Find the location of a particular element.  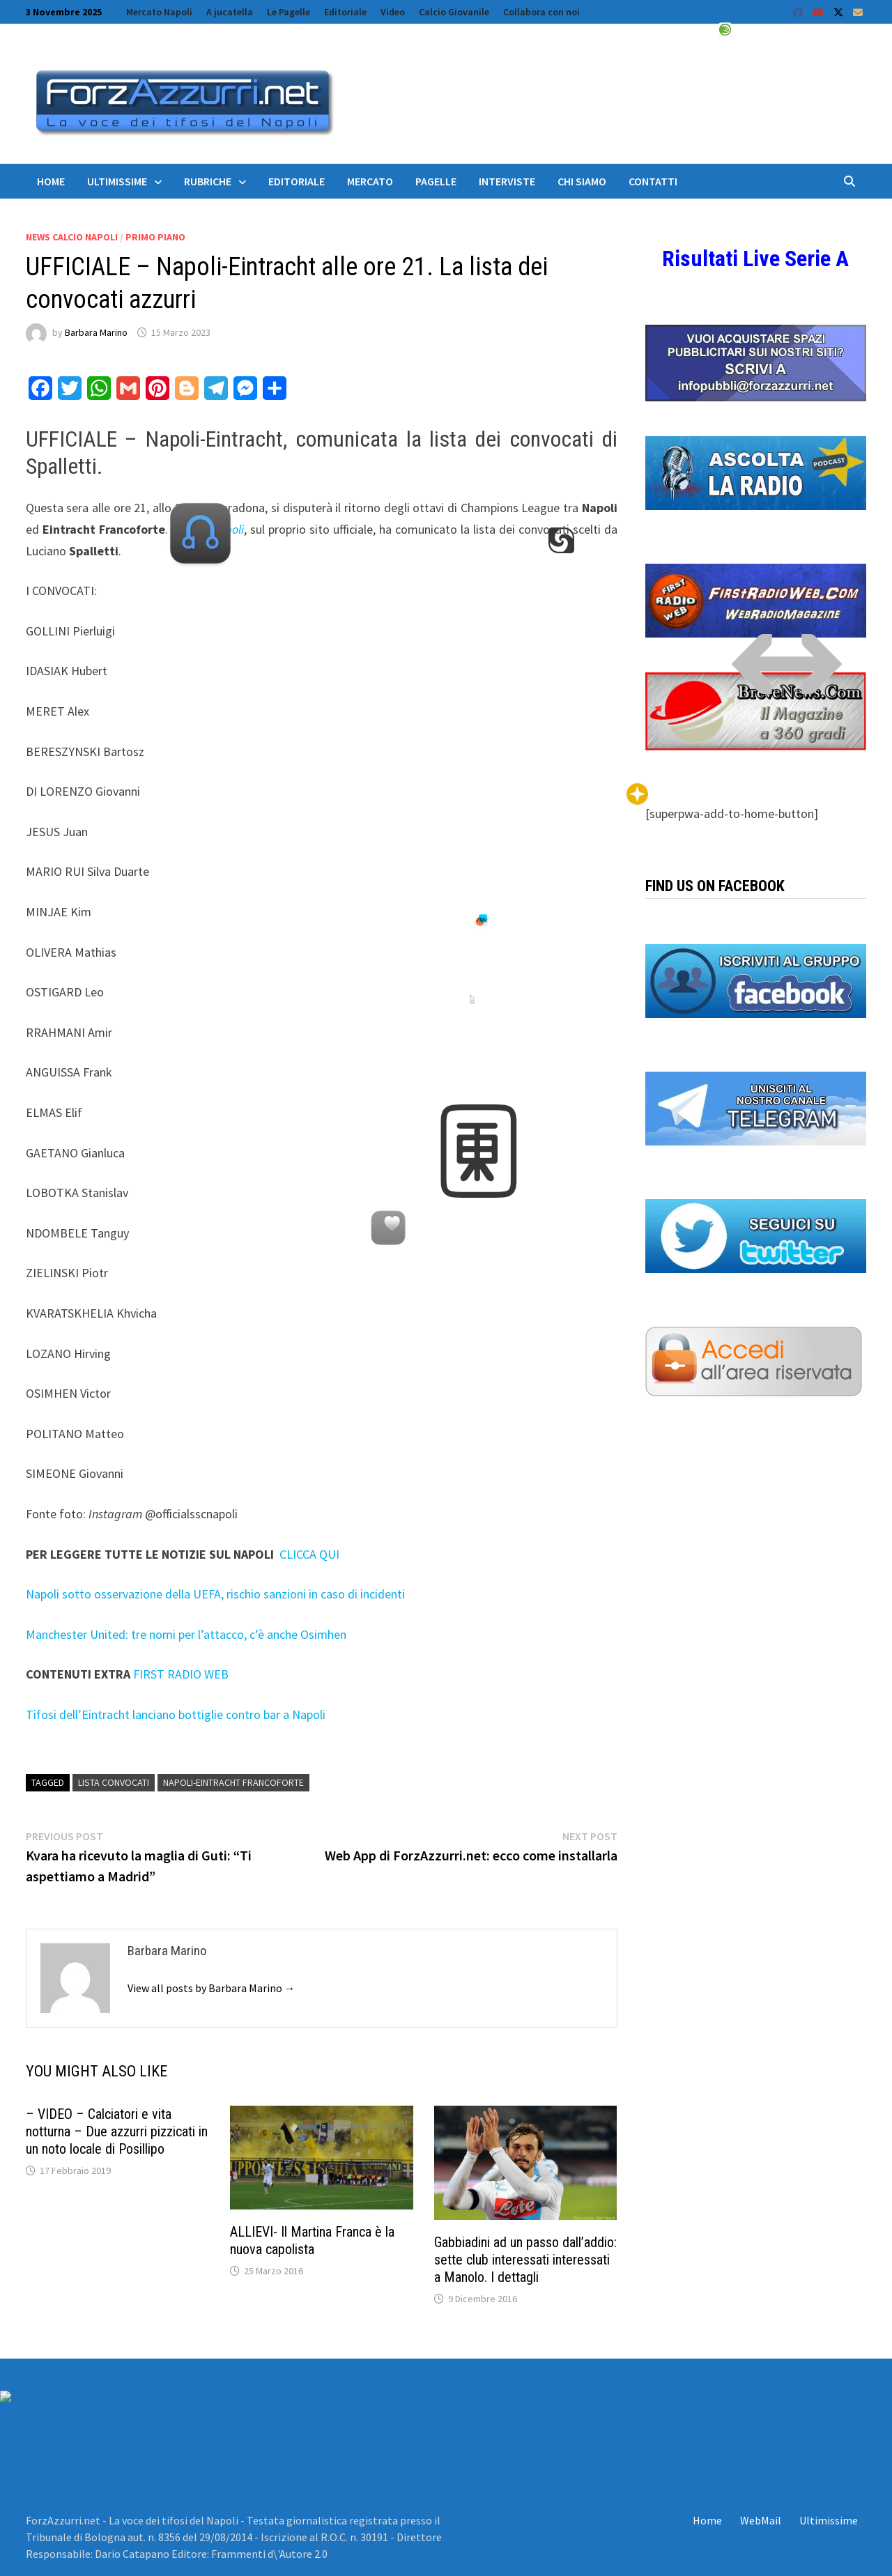

open meld file comparison tool is located at coordinates (561, 540).